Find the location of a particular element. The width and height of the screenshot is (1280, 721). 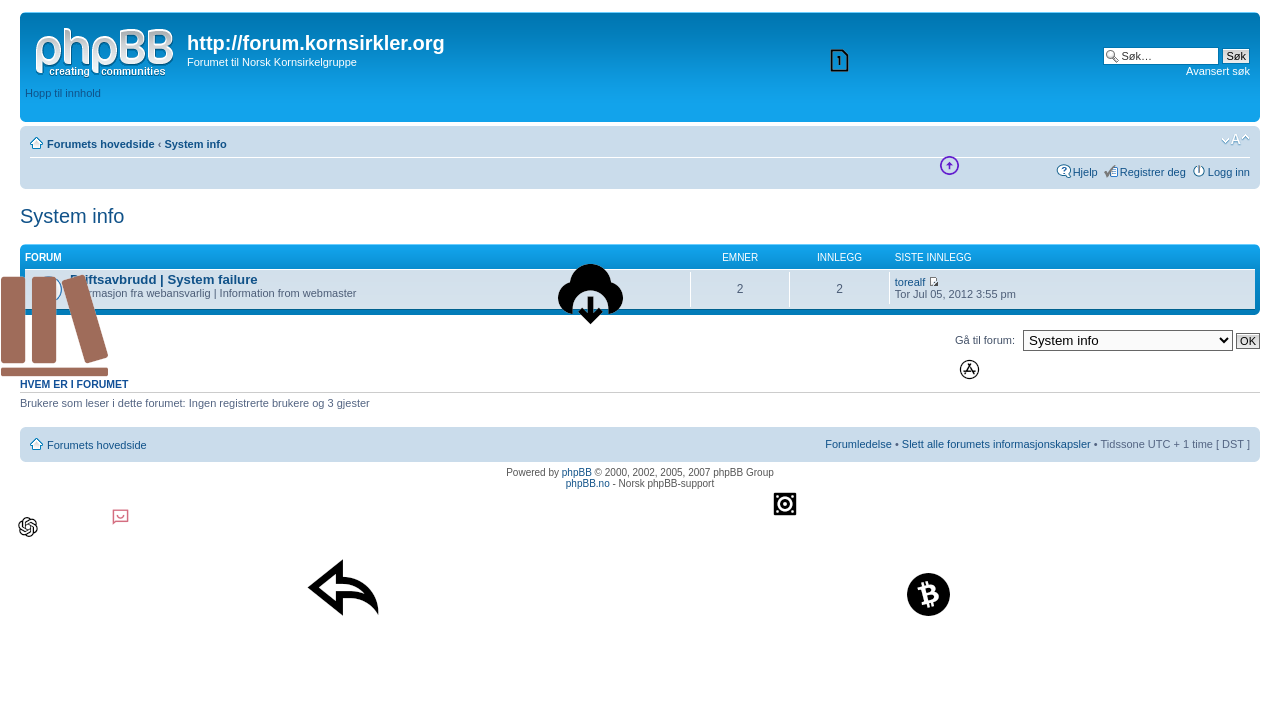

open the StoryGraph app is located at coordinates (54, 325).